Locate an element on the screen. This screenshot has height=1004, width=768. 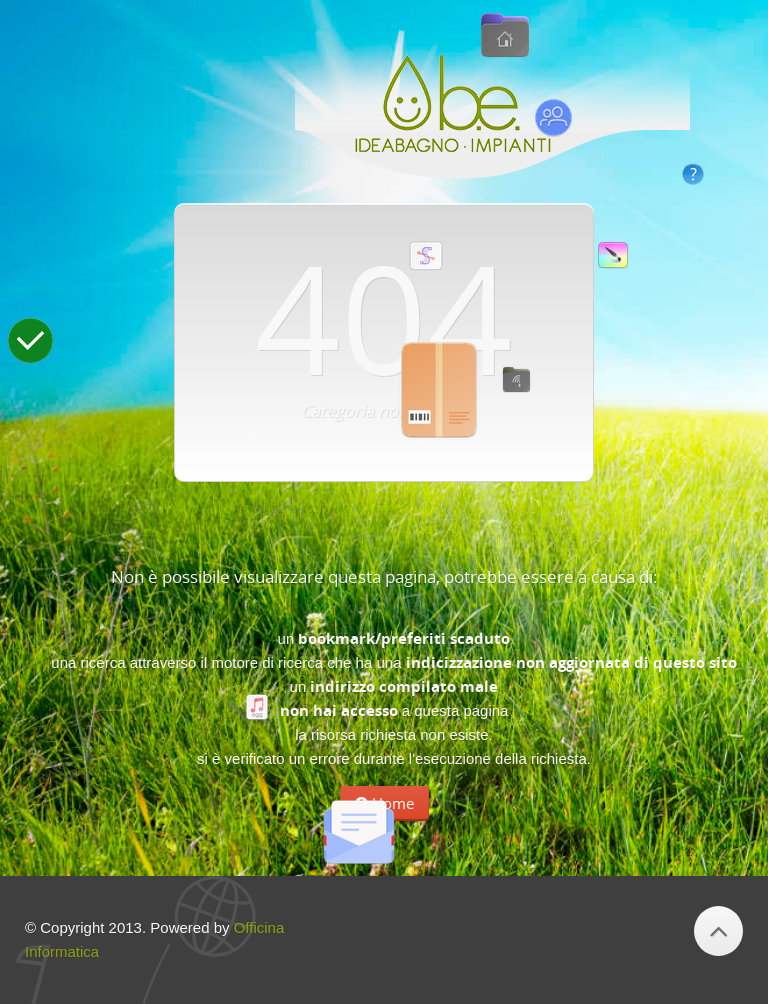
indicates file has been successfully synced and shared is located at coordinates (30, 340).